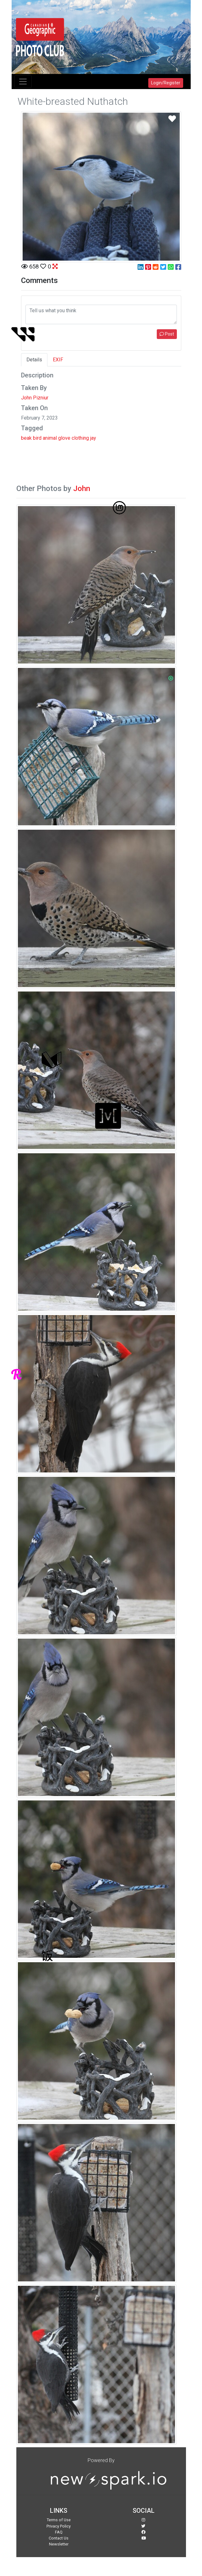  What do you see at coordinates (171, 678) in the screenshot?
I see `view music album or disc` at bounding box center [171, 678].